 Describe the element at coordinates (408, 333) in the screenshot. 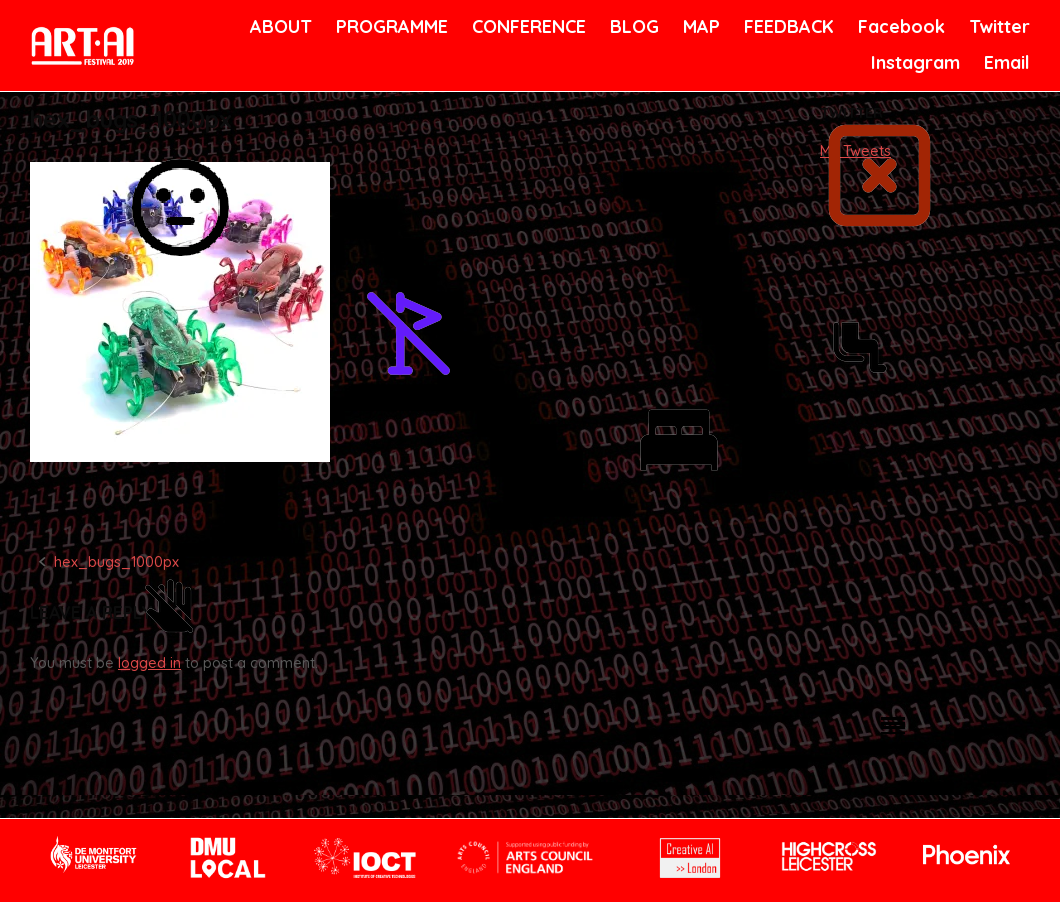

I see `disable or remove a flag marker` at that location.